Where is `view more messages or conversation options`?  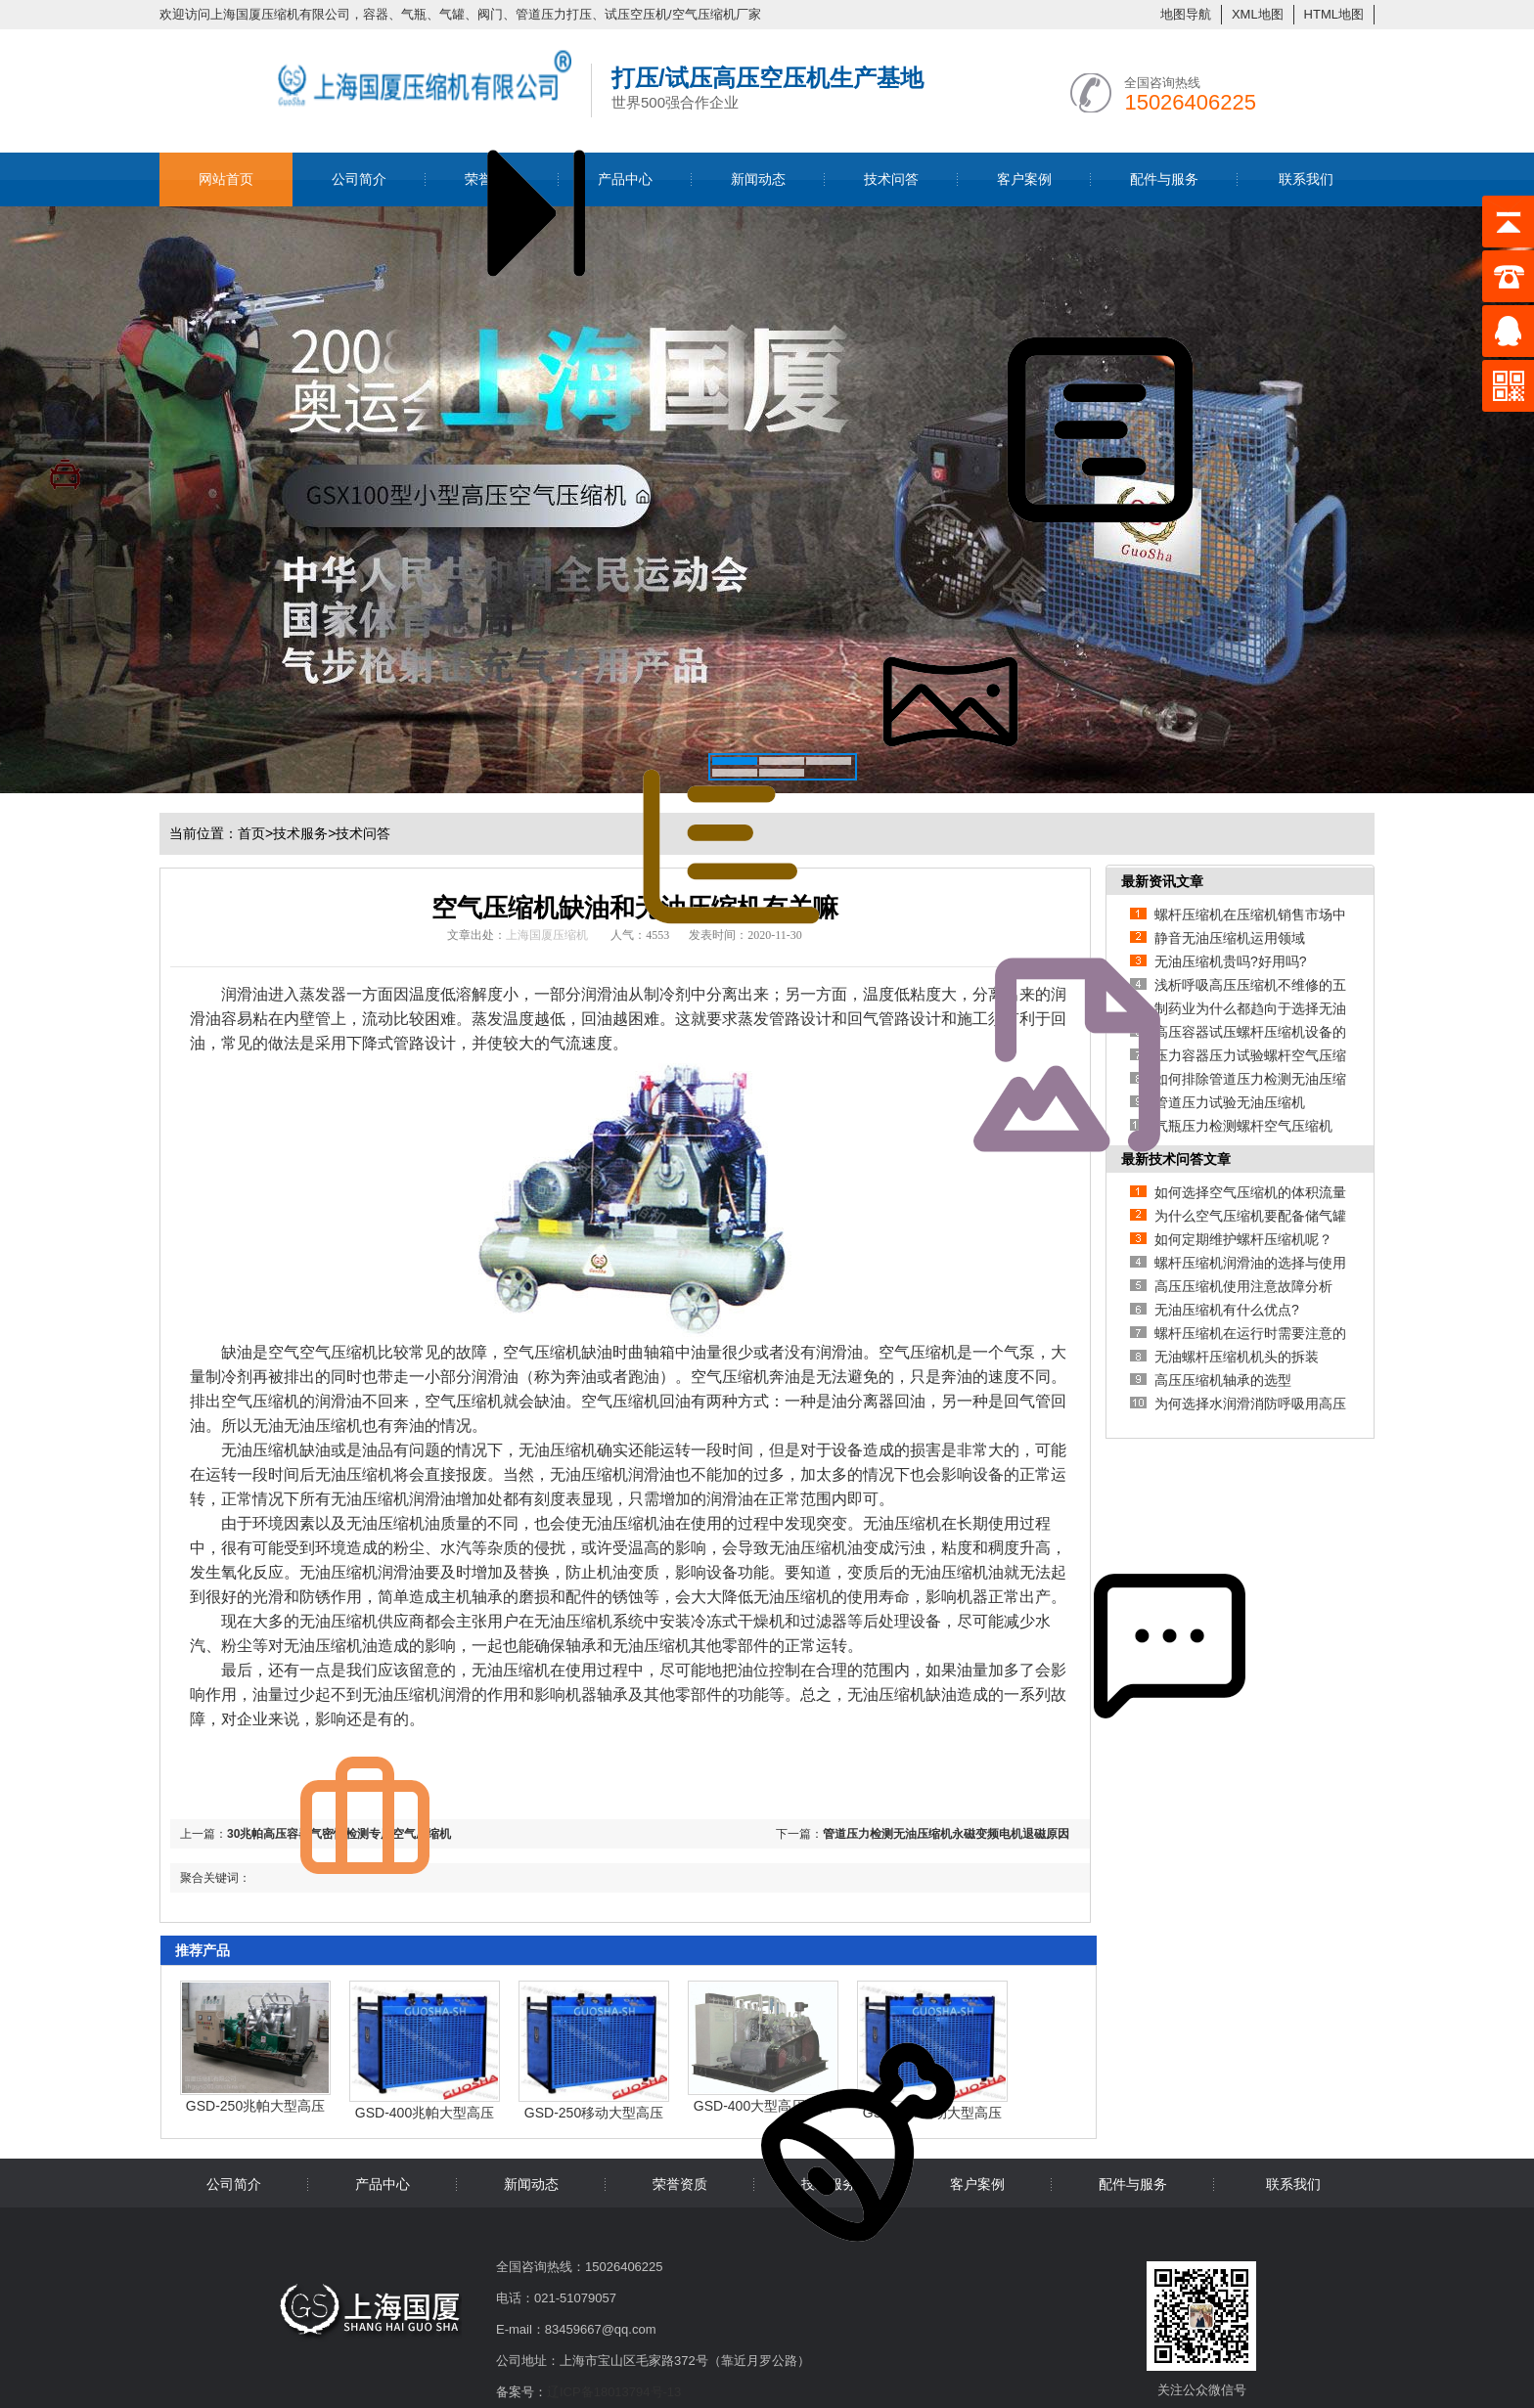
view more messages or conversation options is located at coordinates (1169, 1642).